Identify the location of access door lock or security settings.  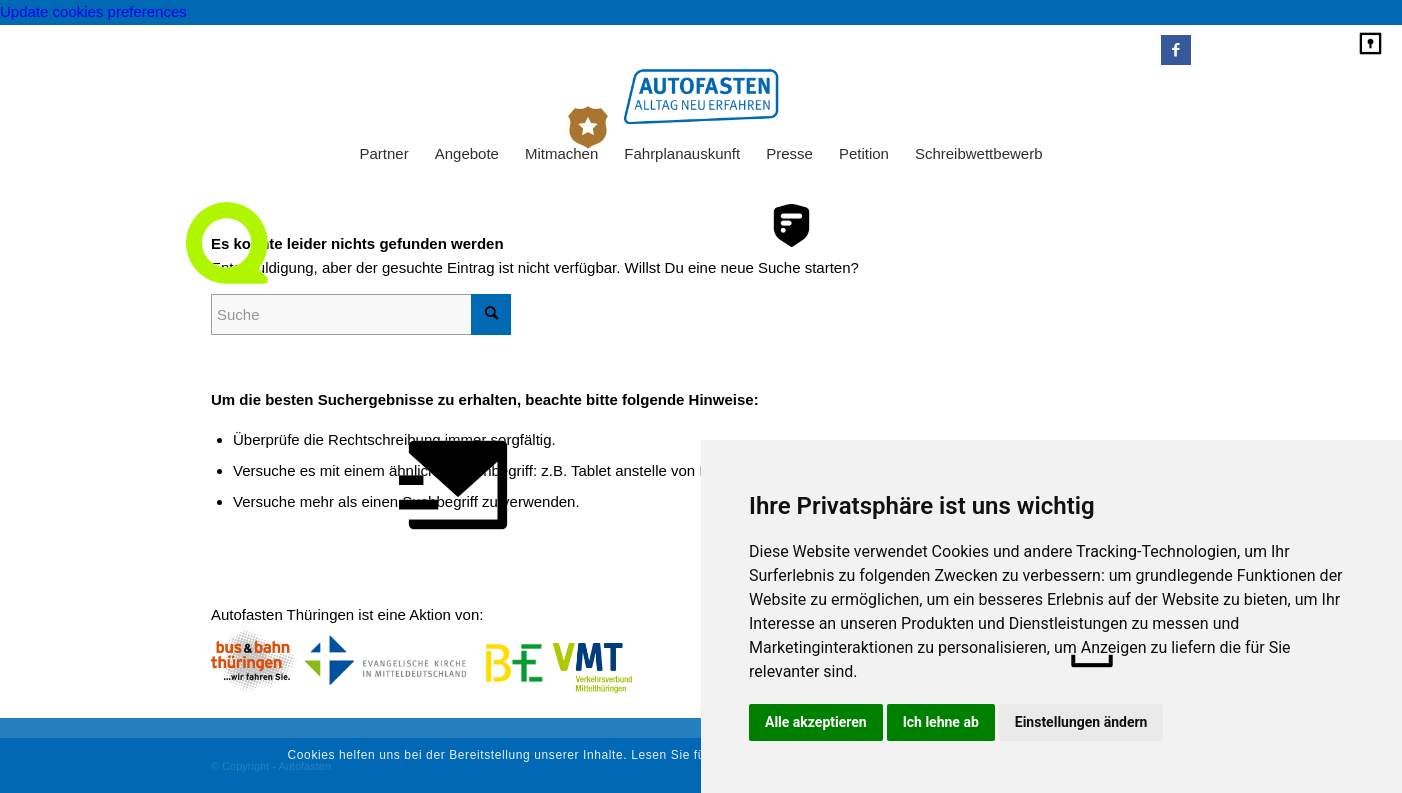
(1370, 43).